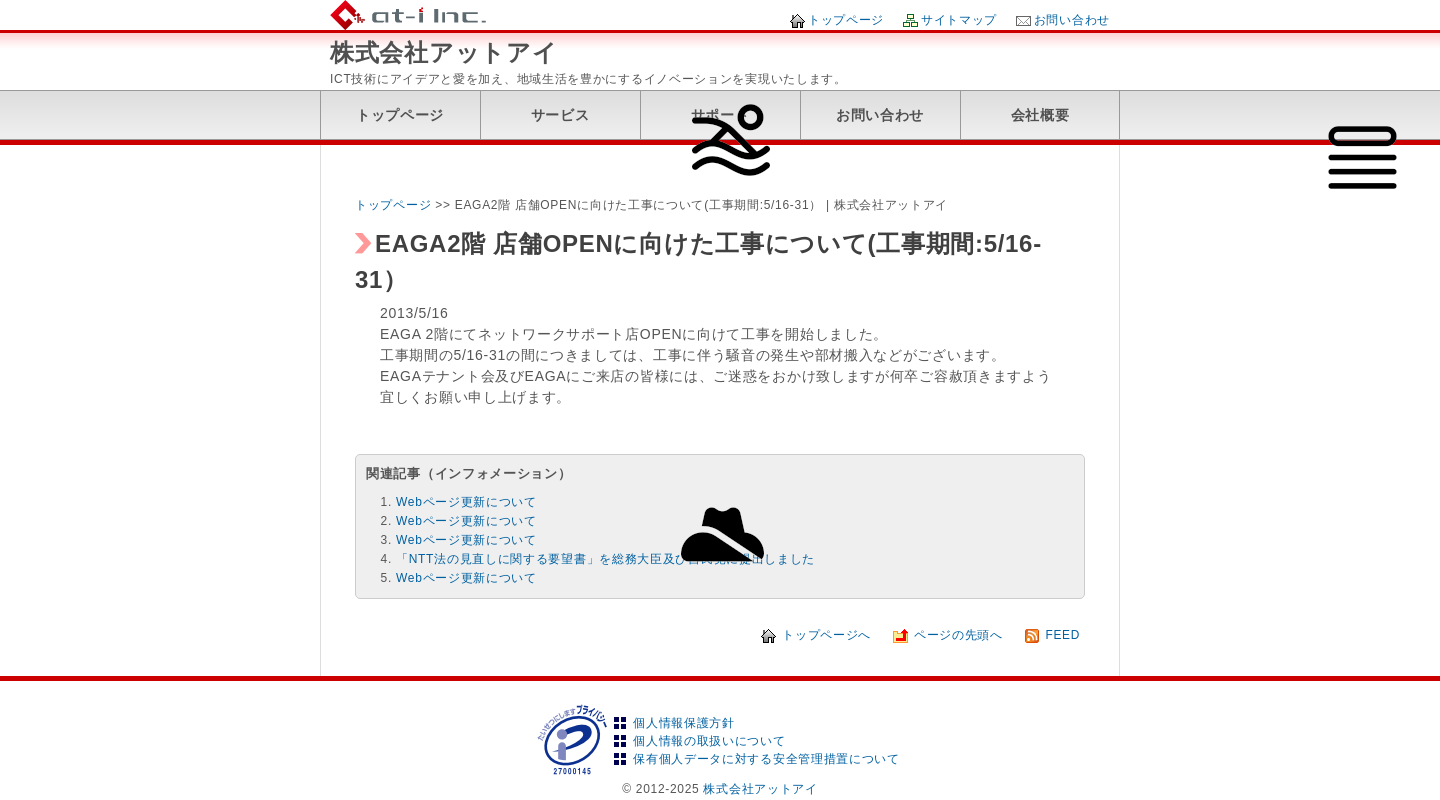  Describe the element at coordinates (1362, 157) in the screenshot. I see `view a playlist or media queue` at that location.